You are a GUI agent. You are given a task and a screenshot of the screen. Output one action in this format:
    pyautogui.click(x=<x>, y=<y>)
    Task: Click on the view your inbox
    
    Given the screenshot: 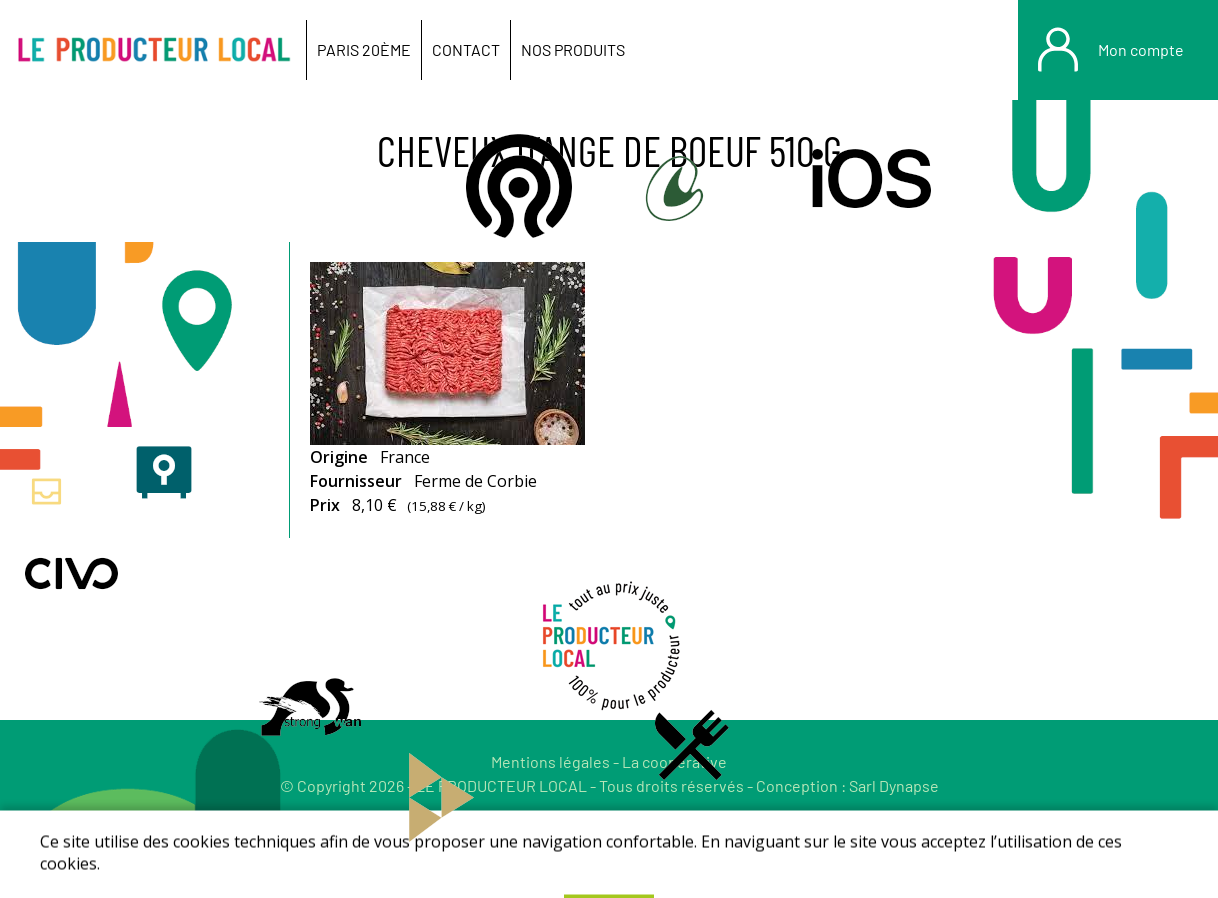 What is the action you would take?
    pyautogui.click(x=46, y=491)
    